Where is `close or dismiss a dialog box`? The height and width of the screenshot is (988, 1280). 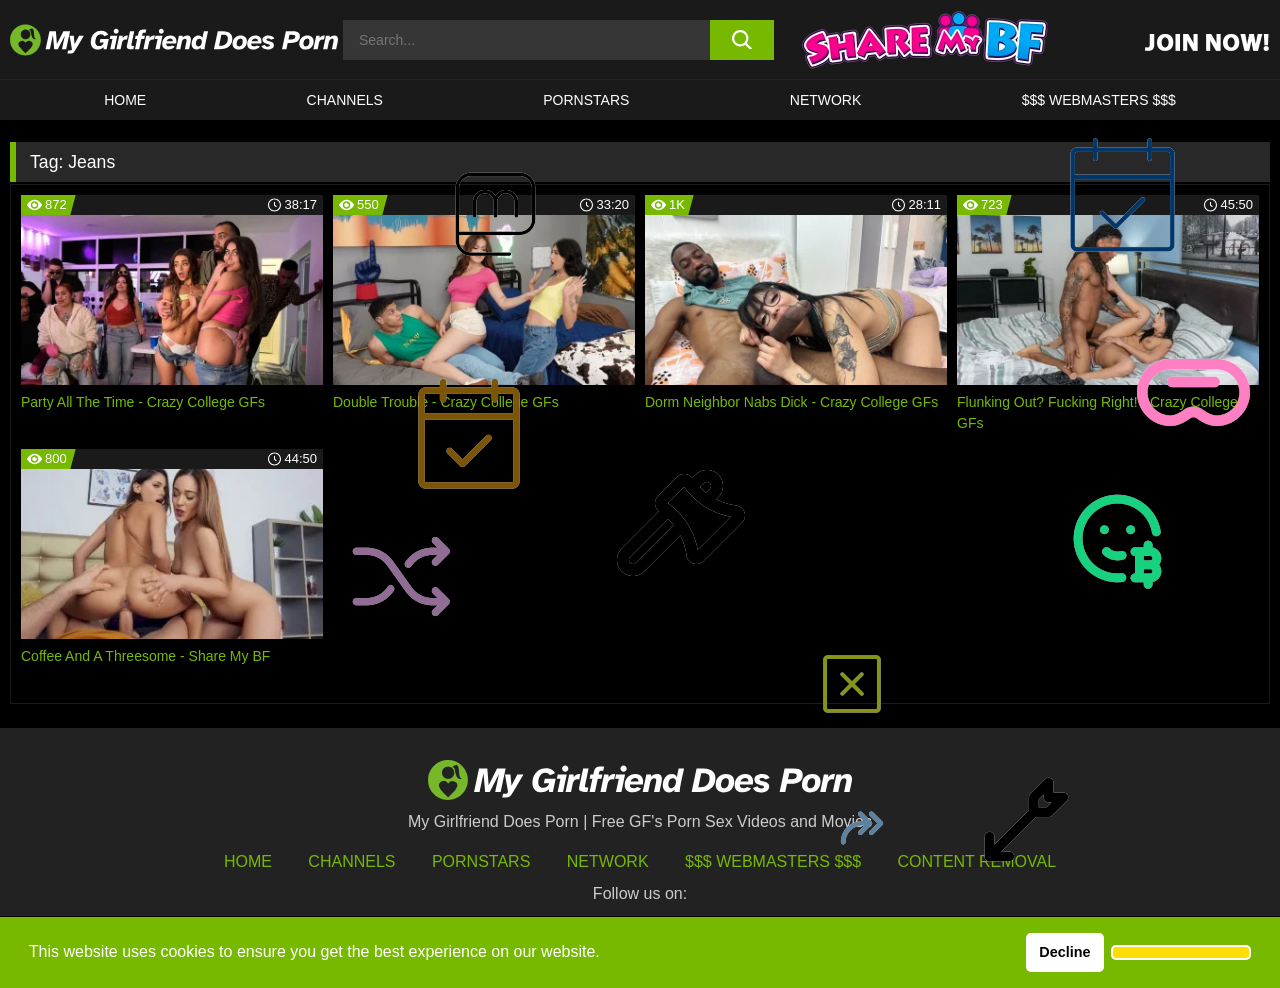
close or dismiss a dialog box is located at coordinates (852, 684).